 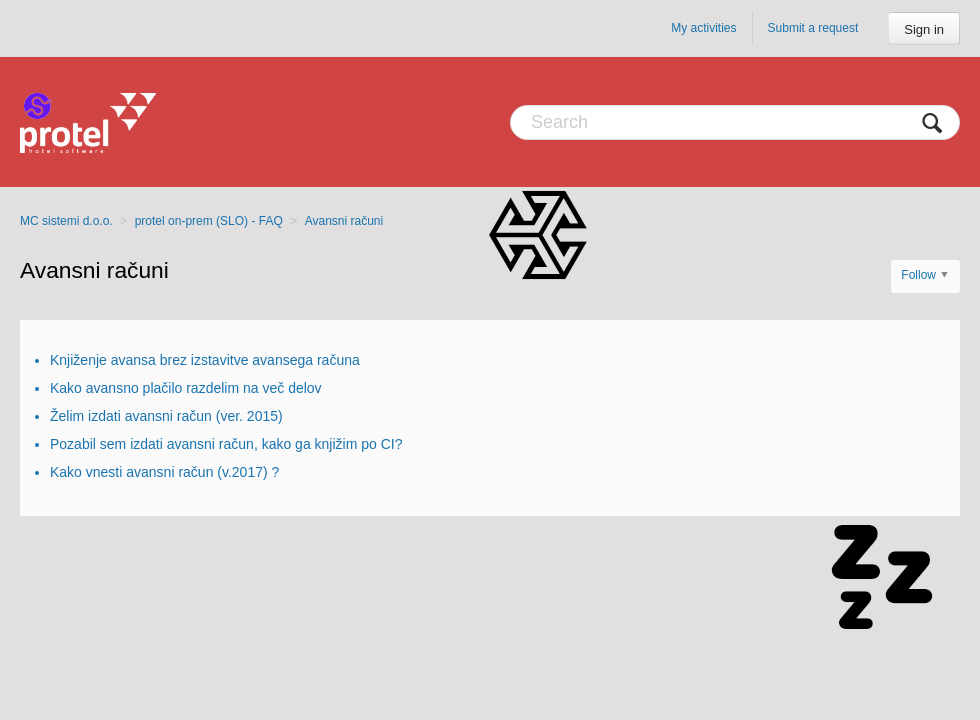 I want to click on LazyVim neovim configuration logo, so click(x=882, y=577).